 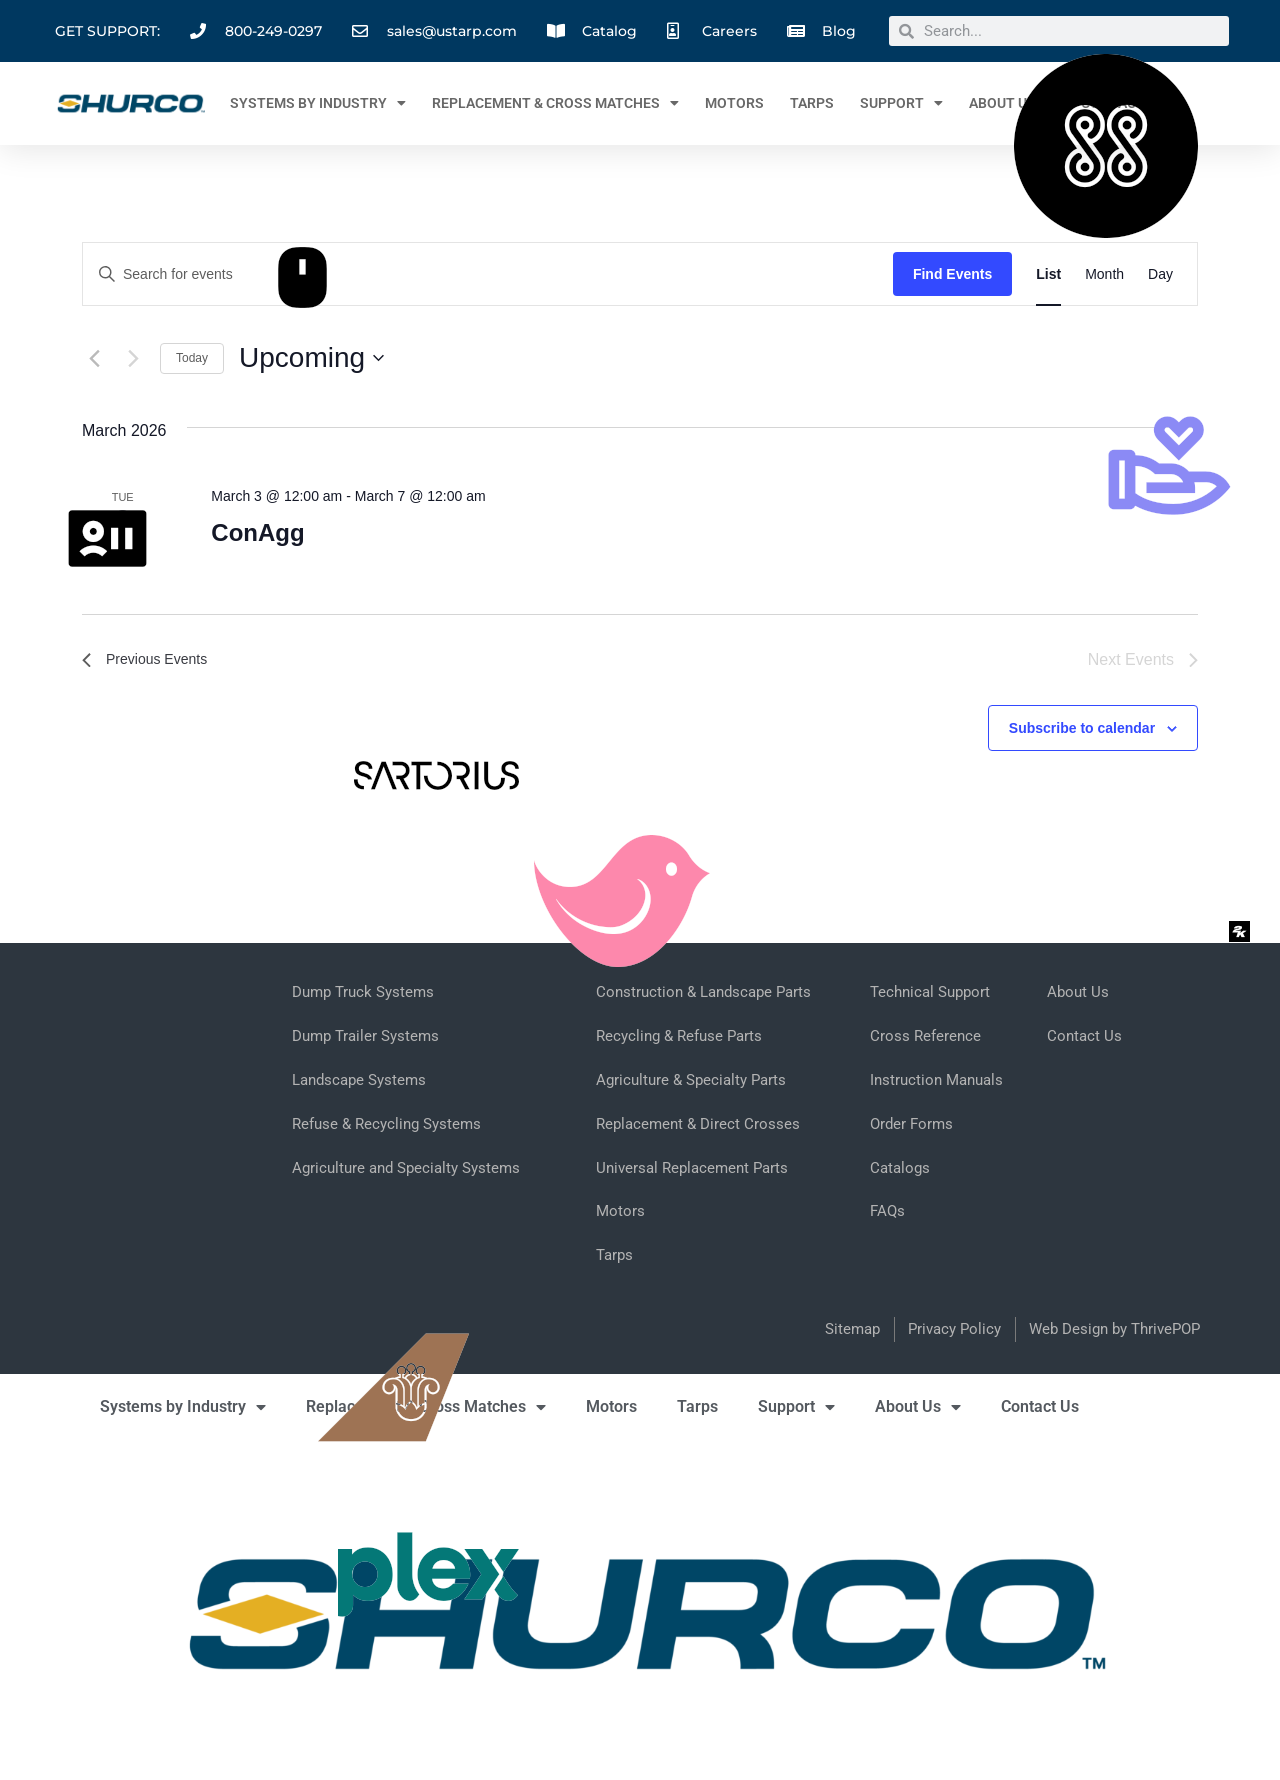 What do you see at coordinates (622, 901) in the screenshot?
I see `open Douban Read app` at bounding box center [622, 901].